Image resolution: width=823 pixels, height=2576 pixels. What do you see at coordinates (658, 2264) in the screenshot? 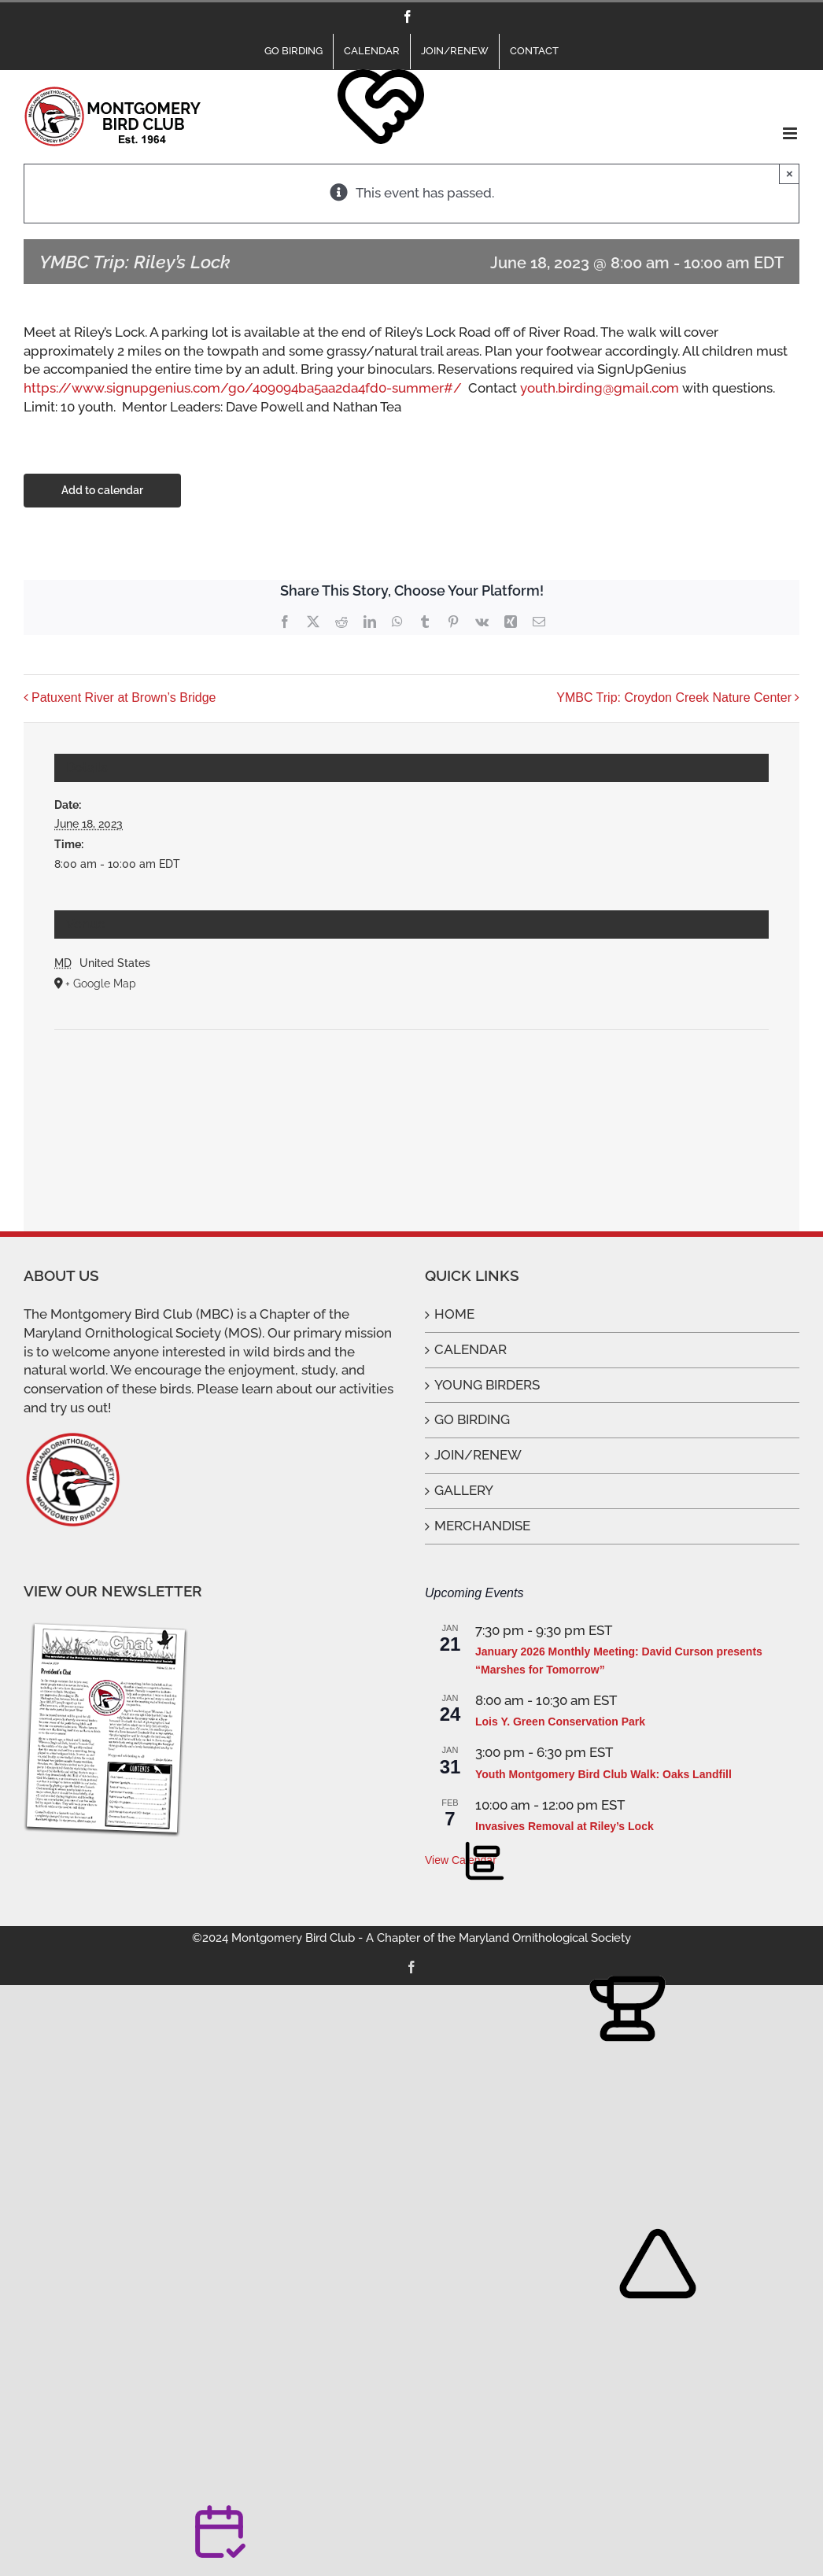
I see `play or start media content` at bounding box center [658, 2264].